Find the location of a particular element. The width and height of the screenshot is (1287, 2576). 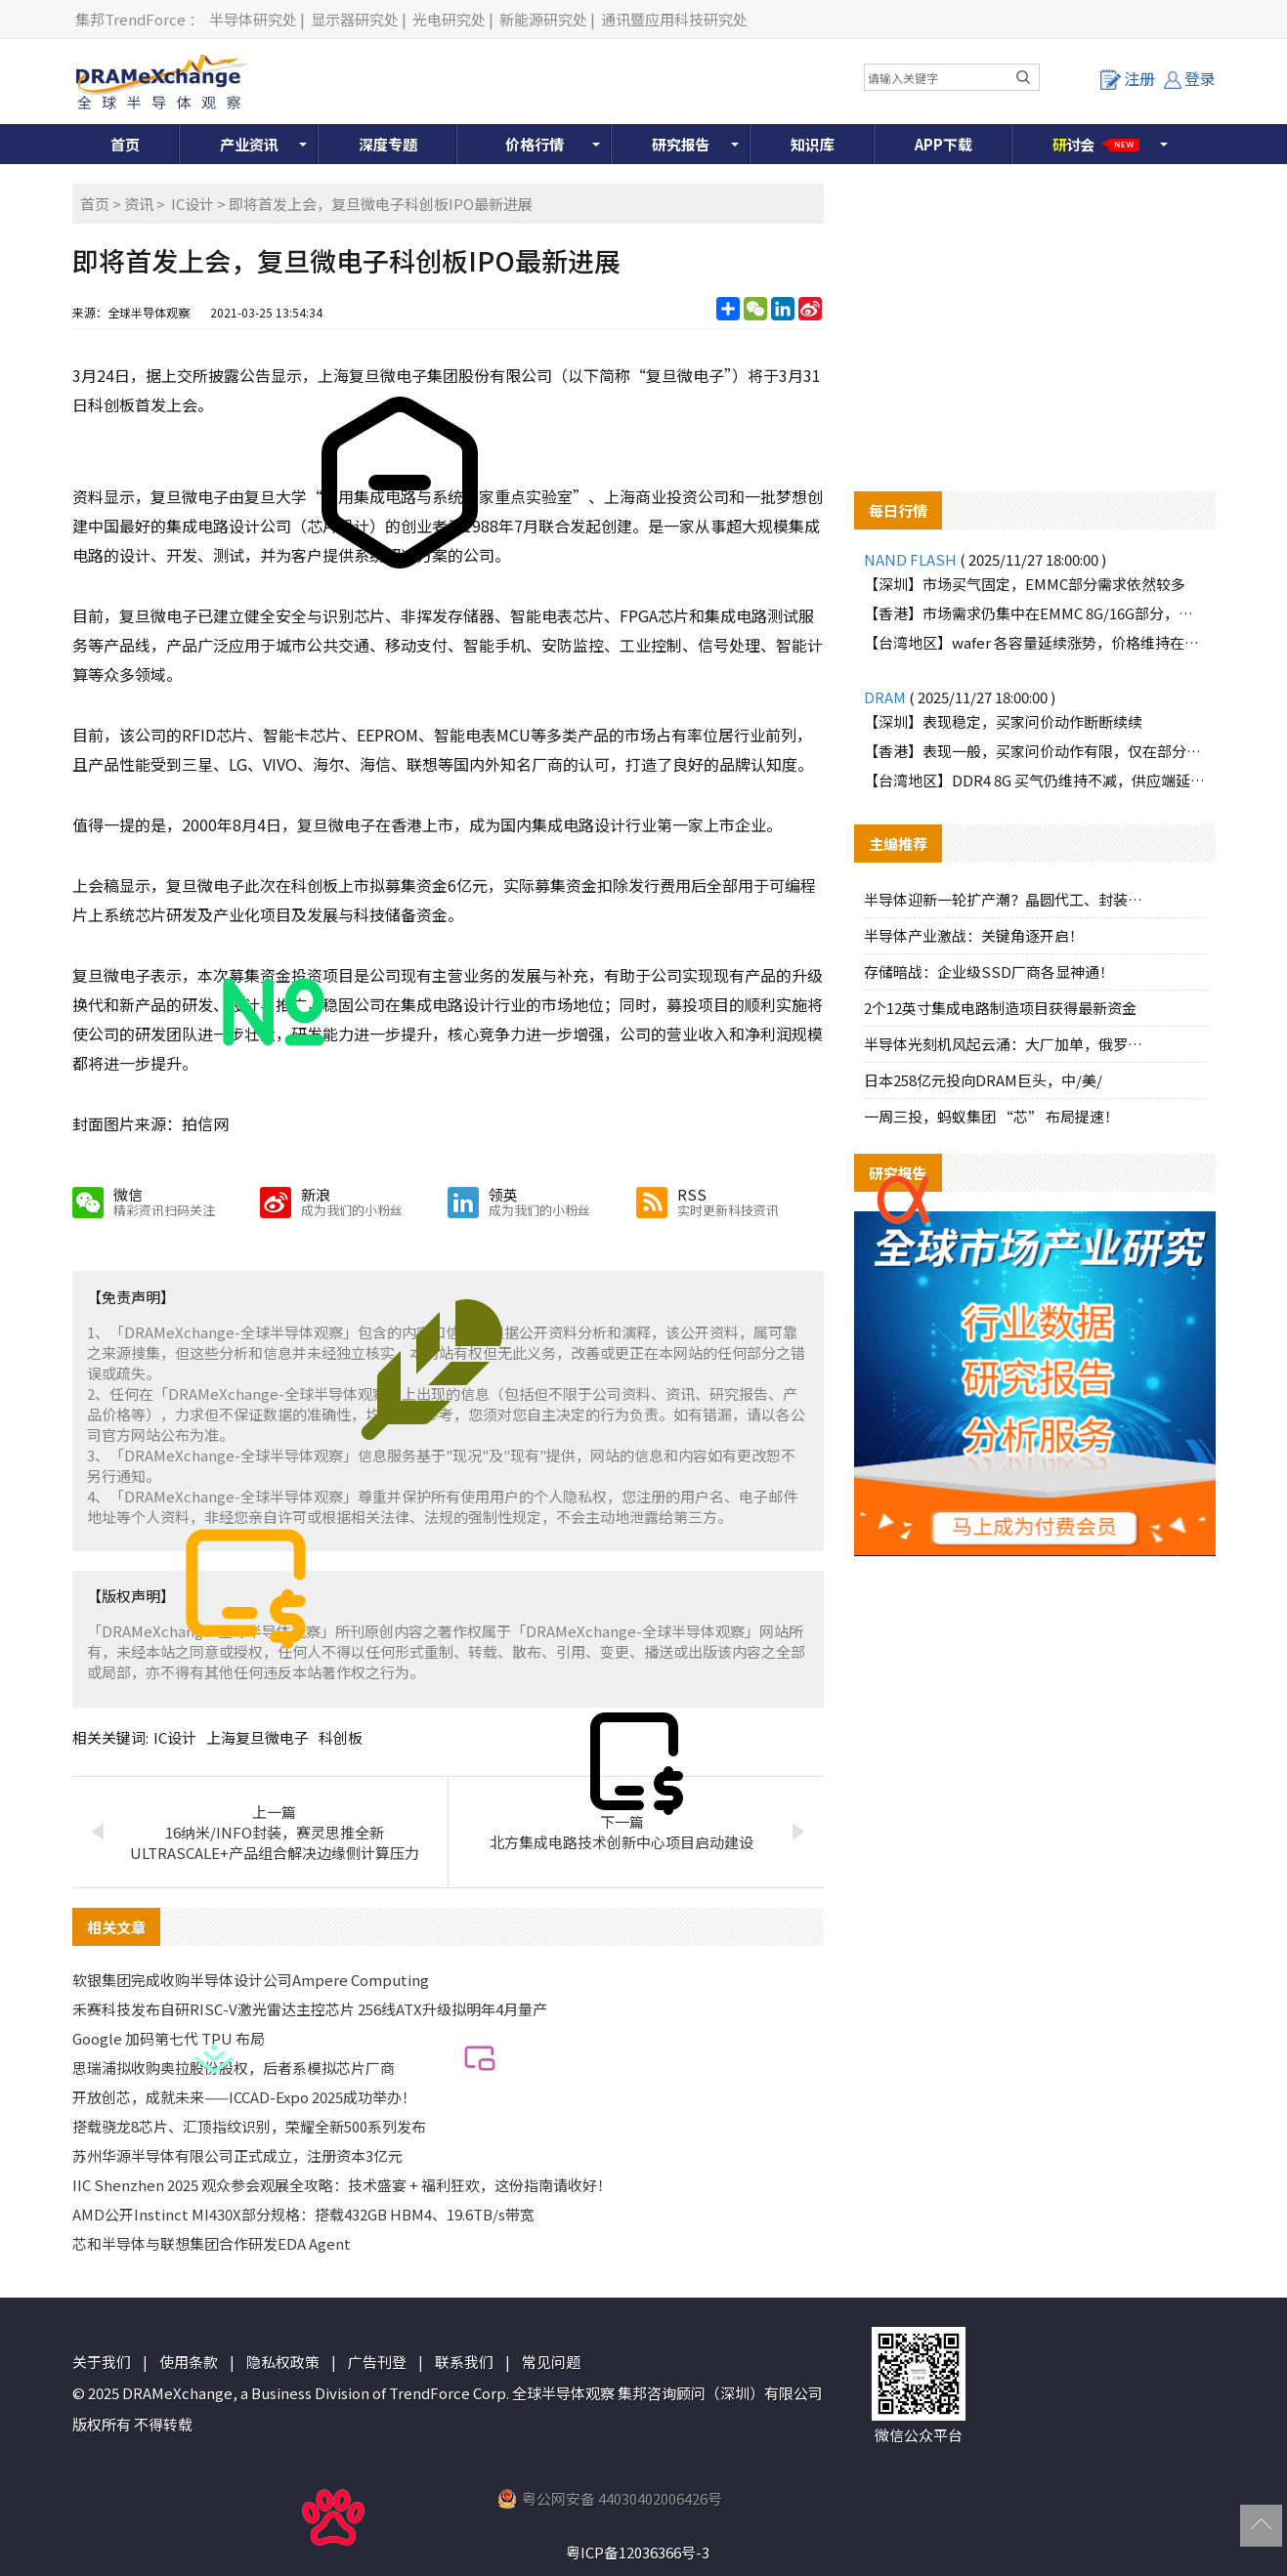

insert a number or numero symbol is located at coordinates (274, 1012).